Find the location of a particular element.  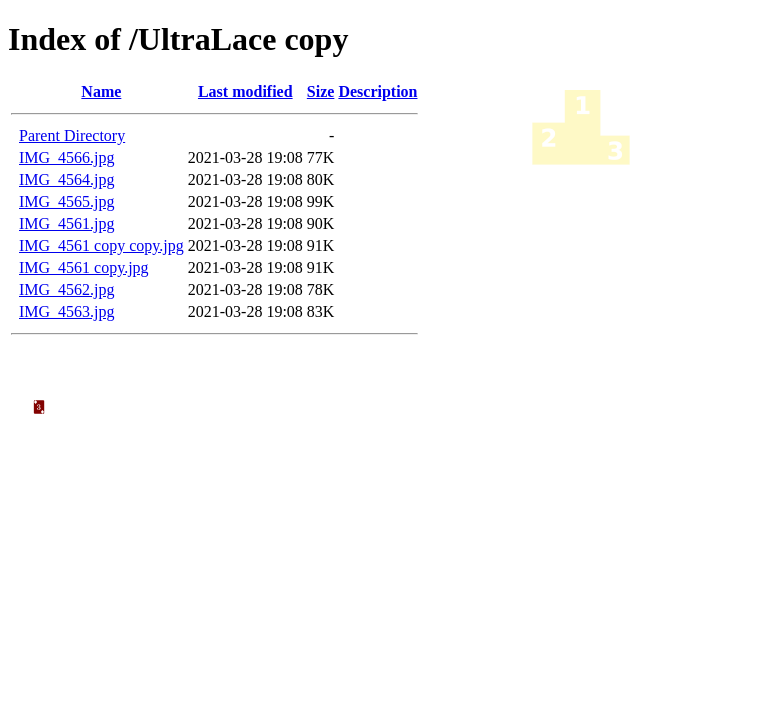

view leaderboard rankings is located at coordinates (581, 116).